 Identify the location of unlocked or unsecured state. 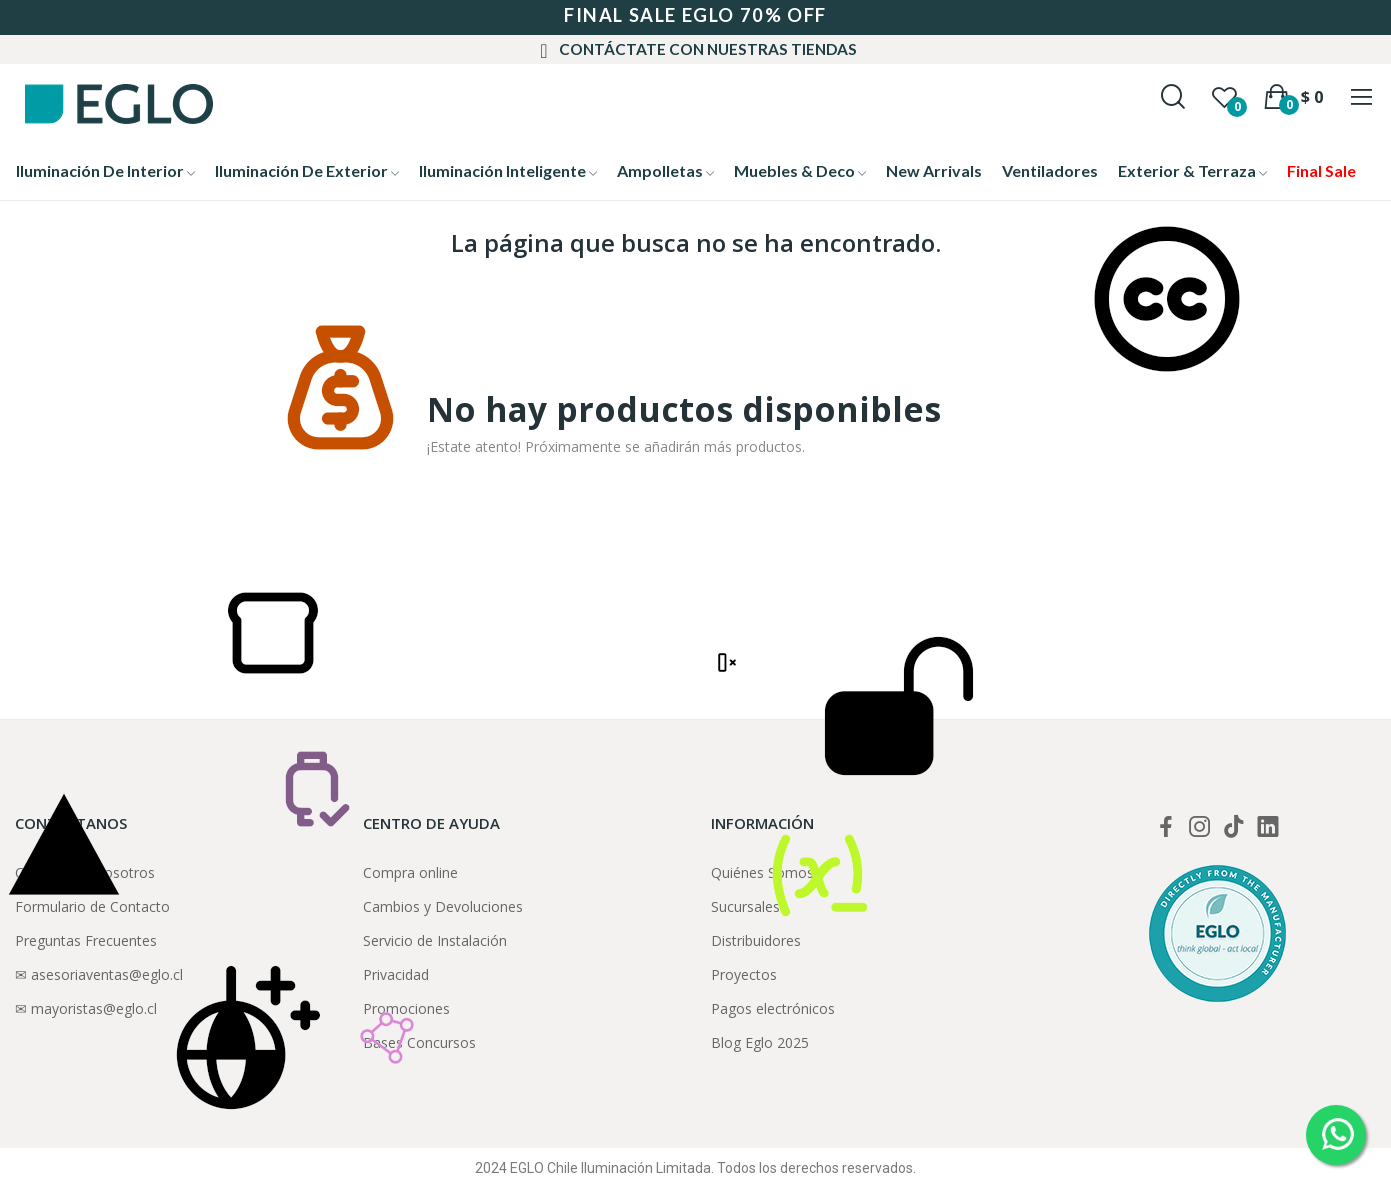
(899, 706).